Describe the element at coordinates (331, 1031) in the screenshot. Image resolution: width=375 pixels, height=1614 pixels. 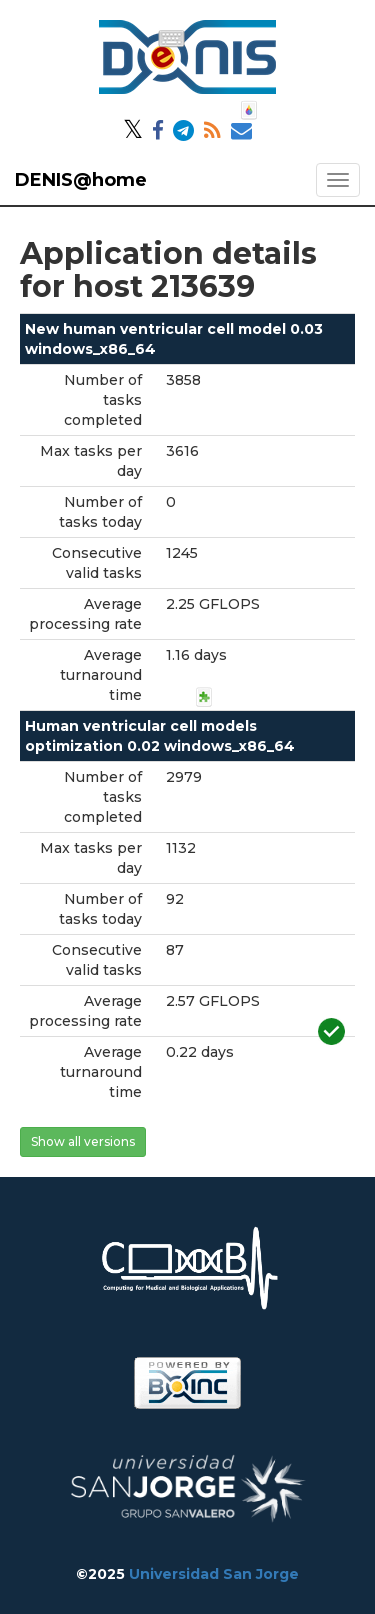
I see `confirm or accept a calculation` at that location.